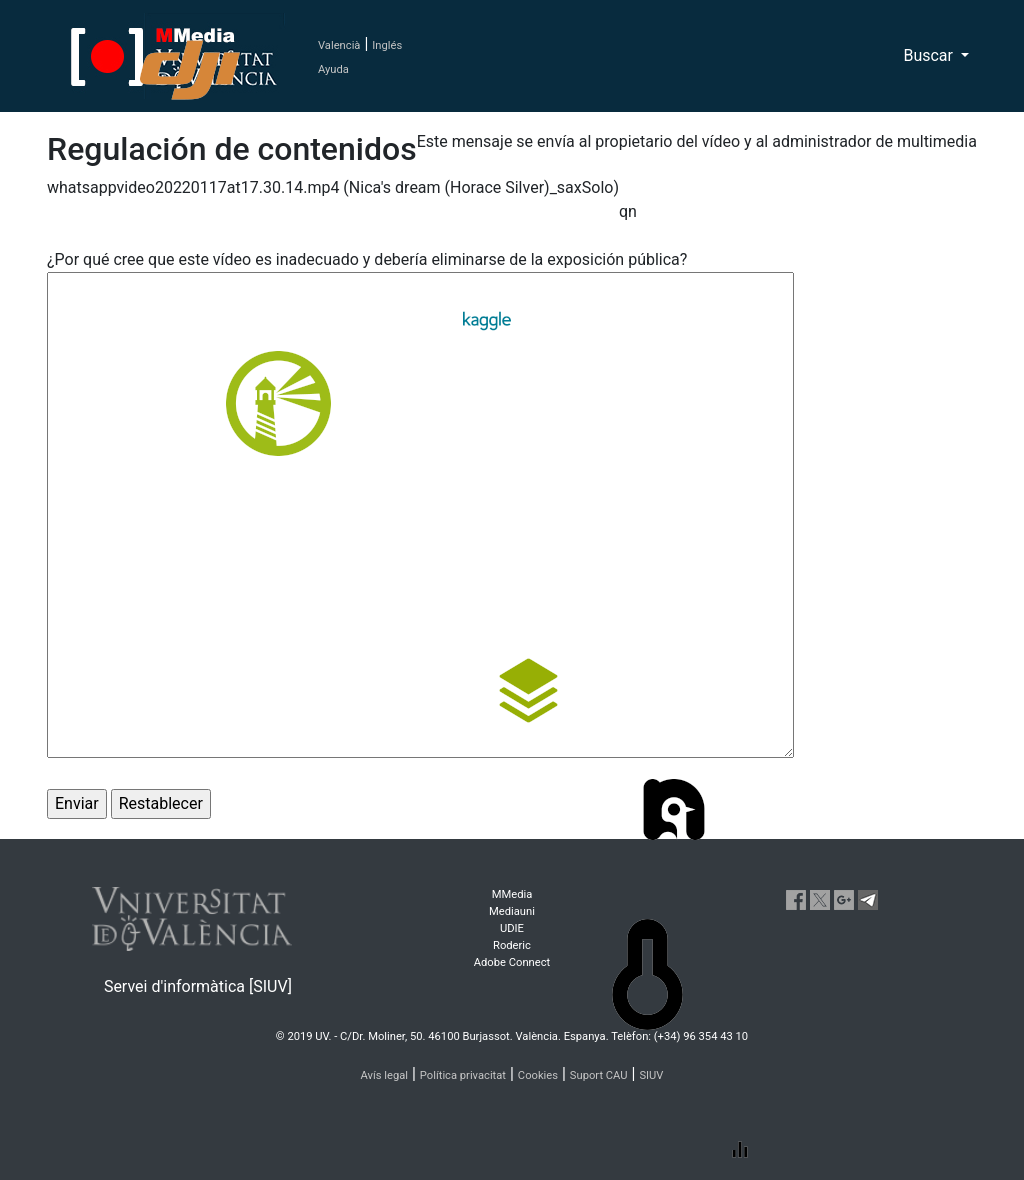  Describe the element at coordinates (674, 810) in the screenshot. I see `nobara linux distribution logo` at that location.